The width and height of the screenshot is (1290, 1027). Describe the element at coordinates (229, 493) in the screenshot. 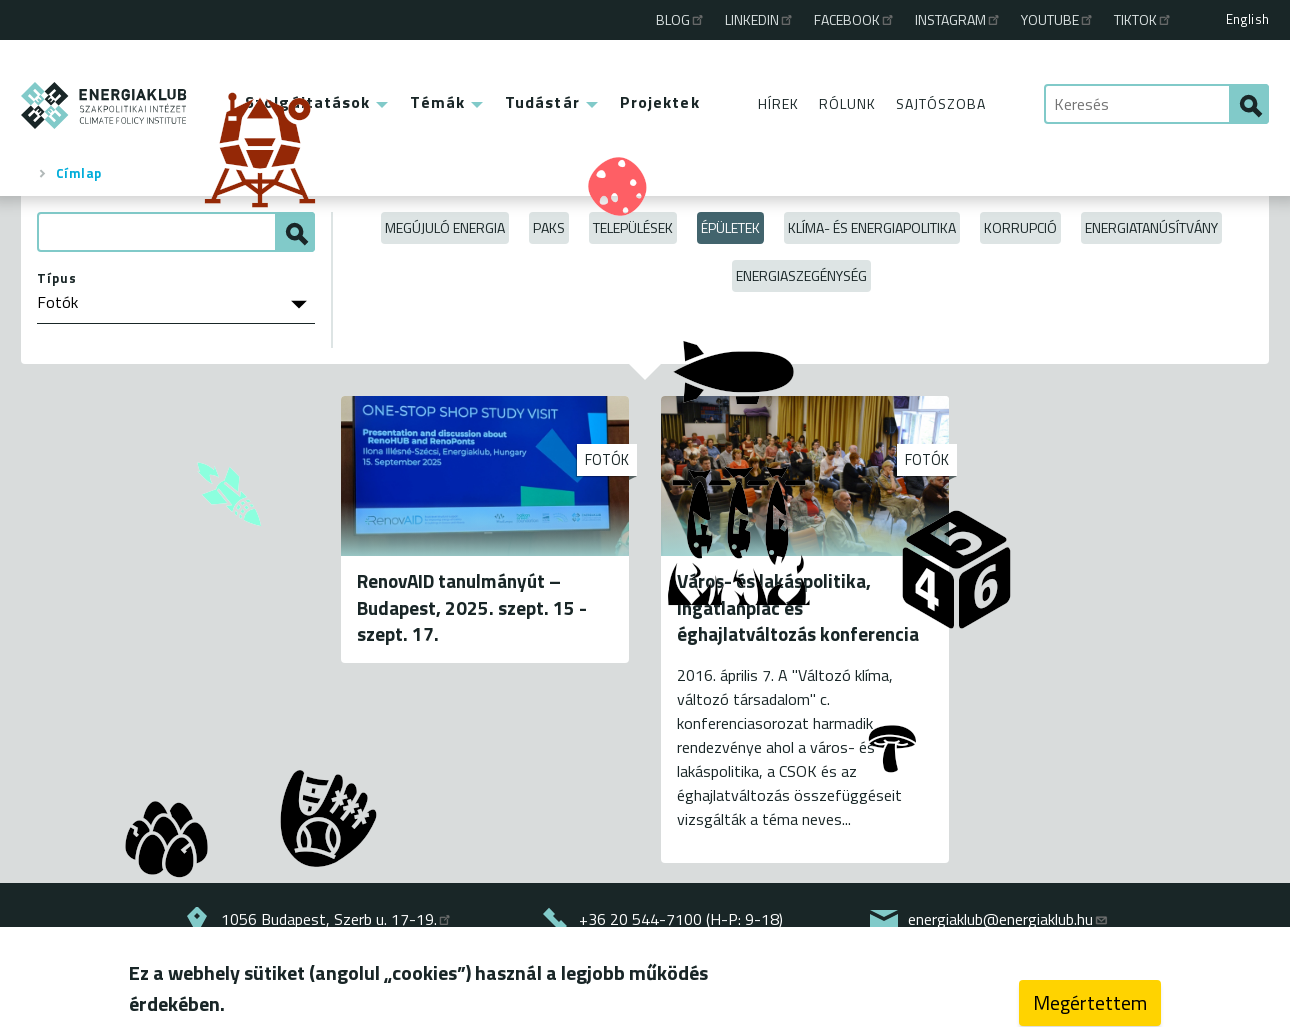

I see `launch or deploy an application` at that location.